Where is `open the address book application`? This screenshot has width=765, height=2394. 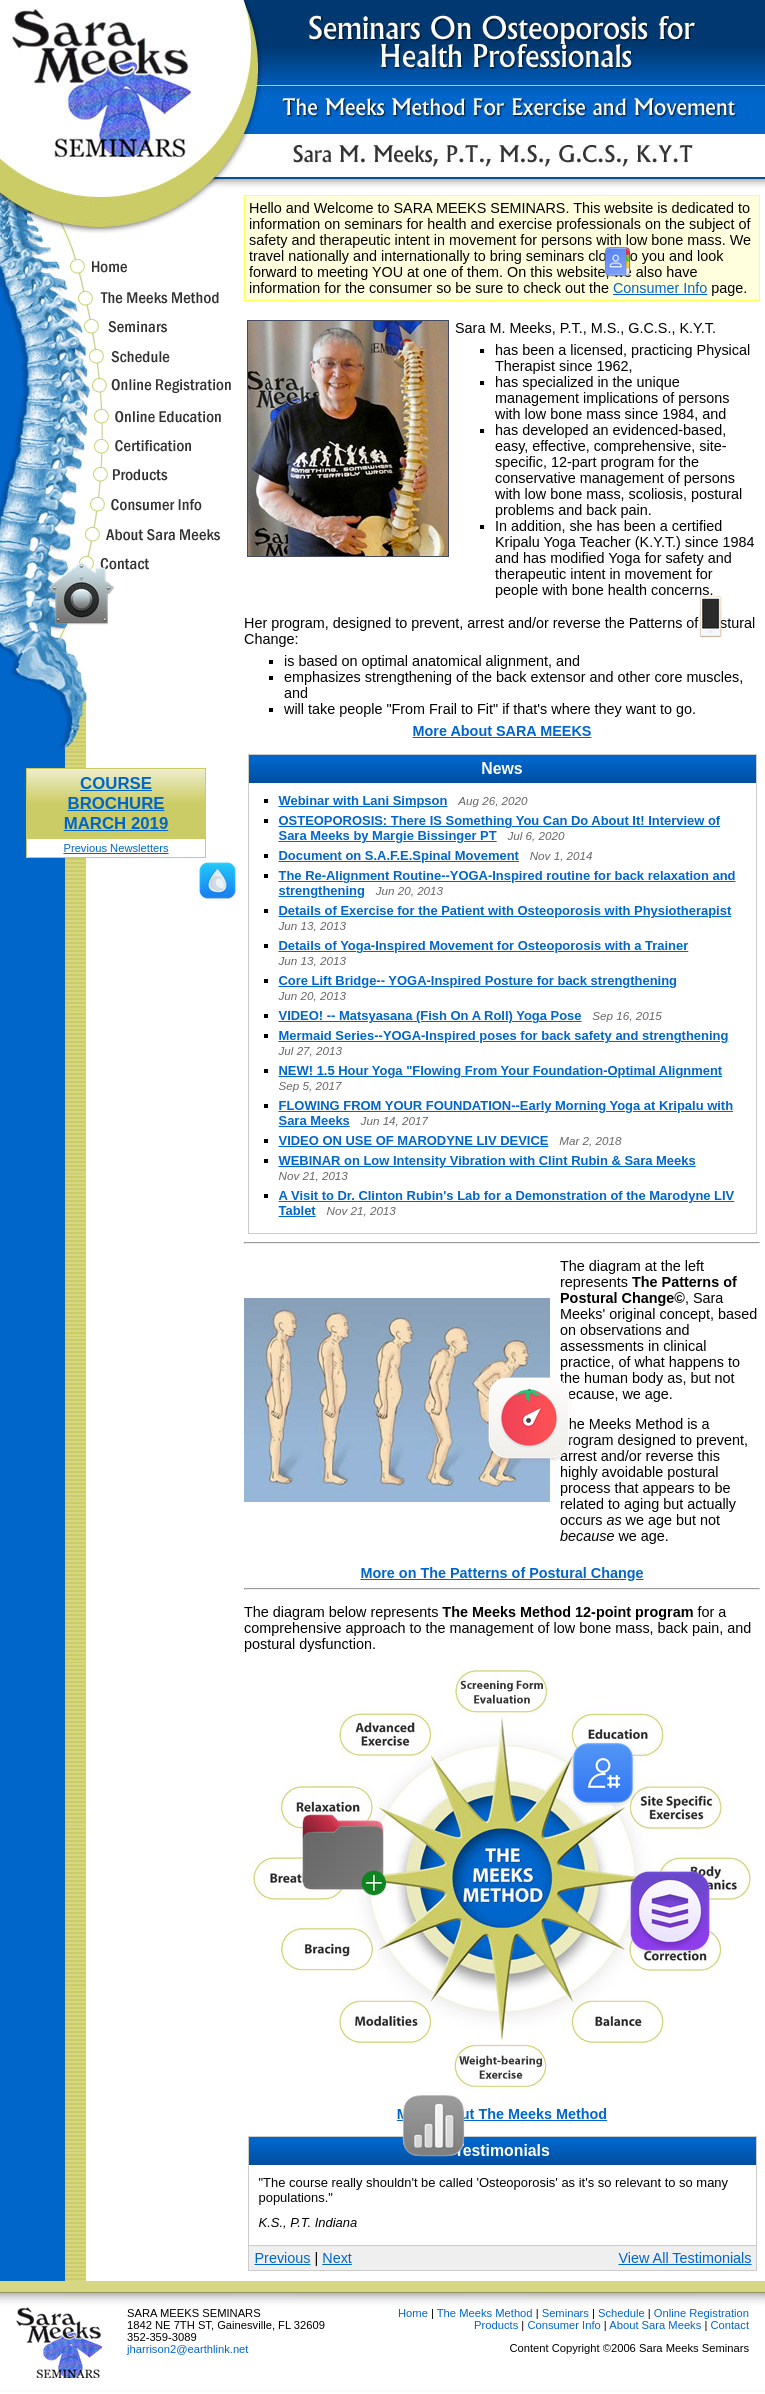 open the address book application is located at coordinates (617, 261).